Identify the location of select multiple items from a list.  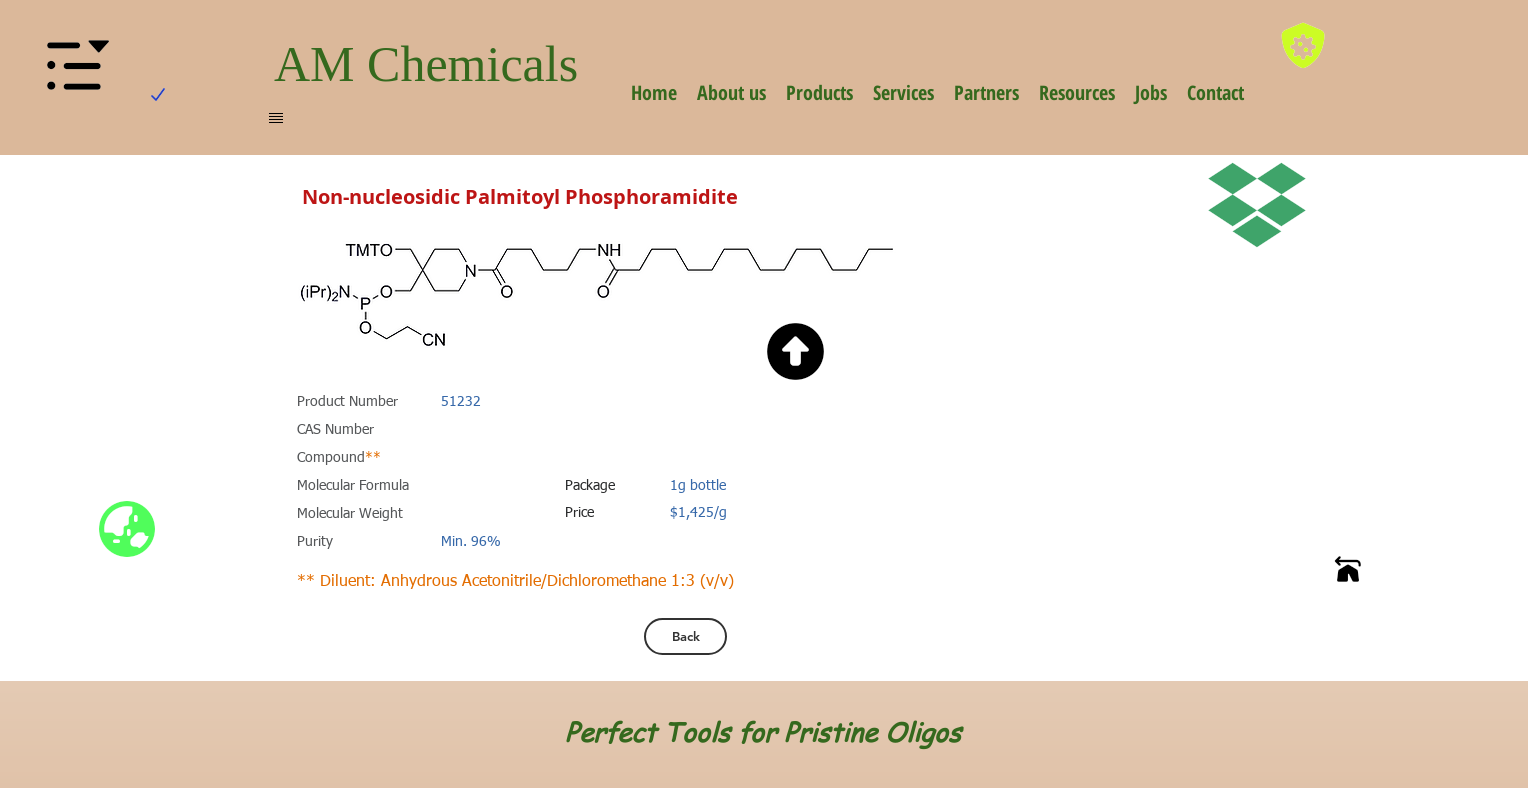
(76, 65).